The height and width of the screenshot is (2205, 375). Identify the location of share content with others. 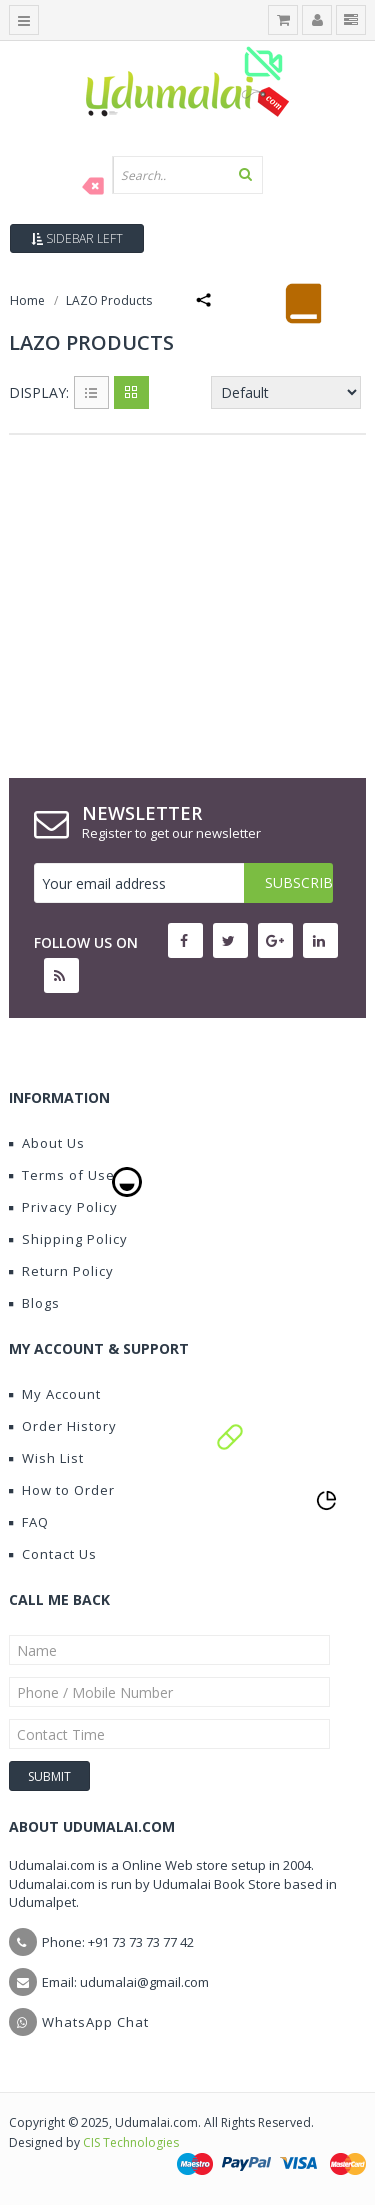
(204, 300).